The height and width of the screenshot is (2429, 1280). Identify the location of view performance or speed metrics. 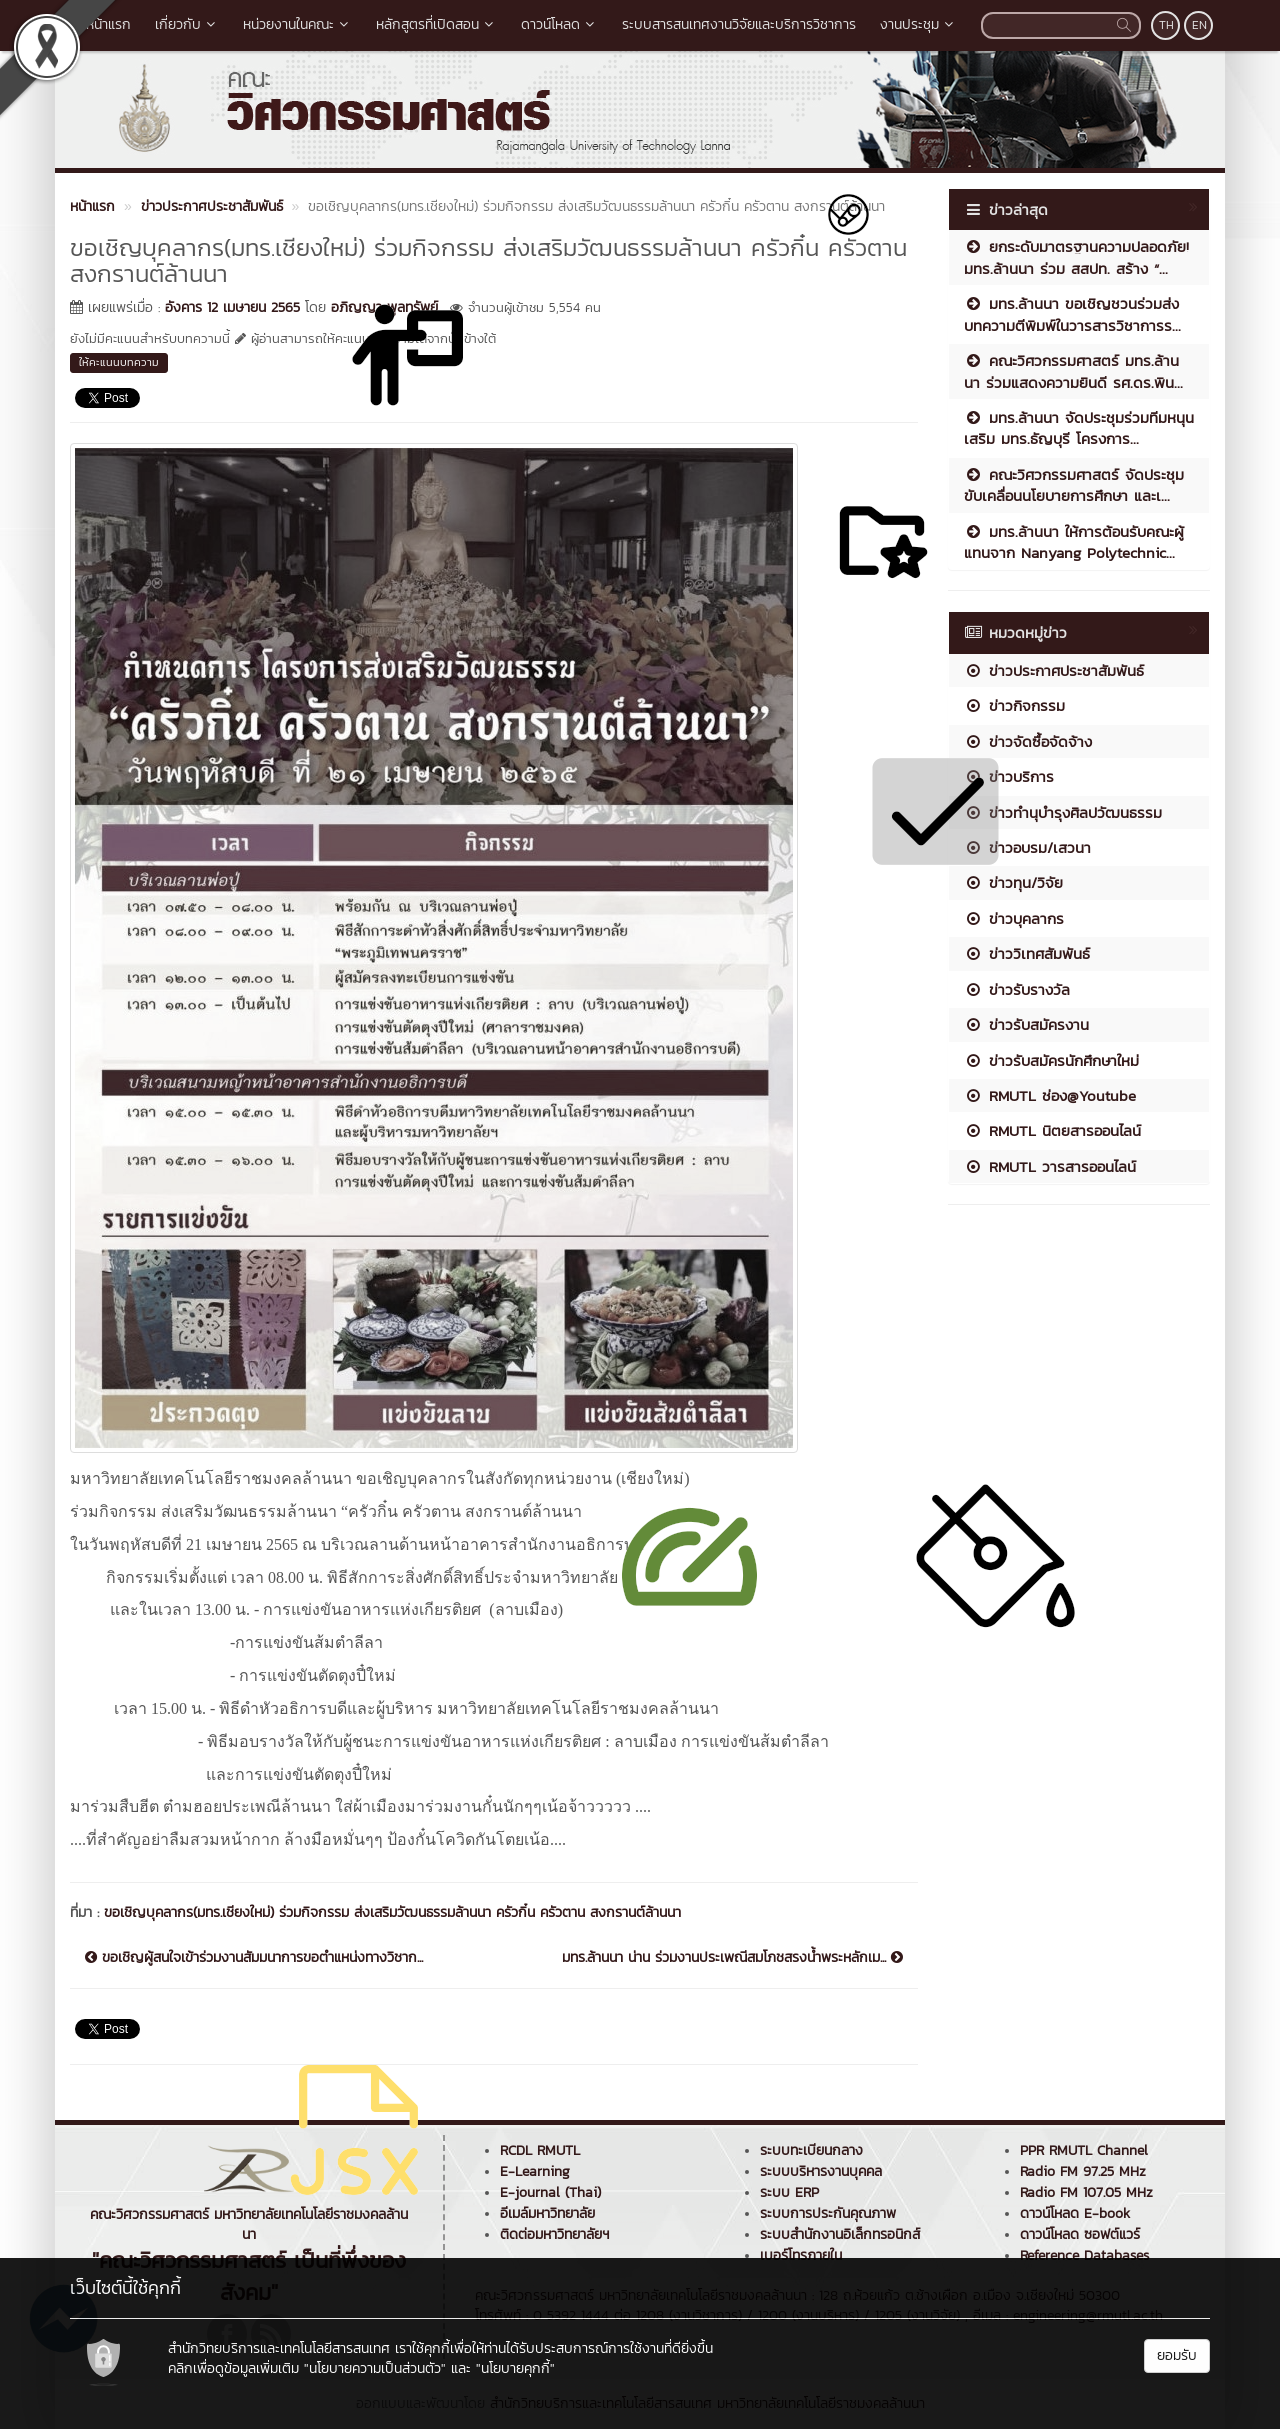
(689, 1561).